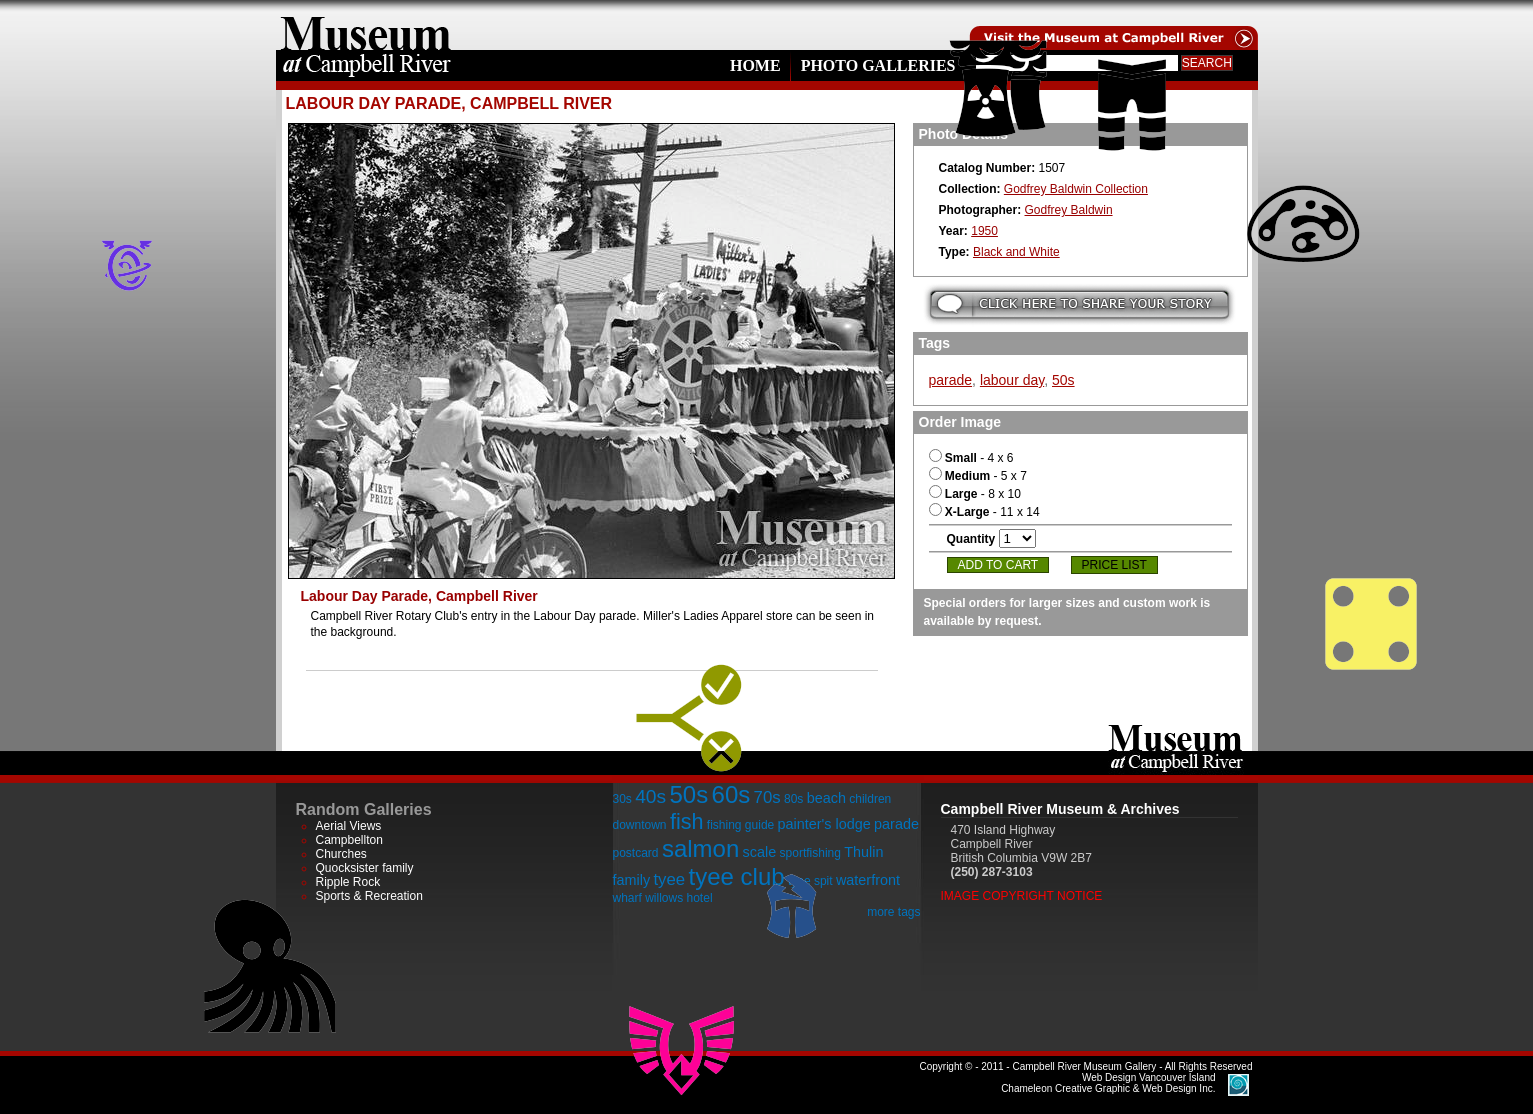 The height and width of the screenshot is (1114, 1533). I want to click on select an ophanim character or creature type, so click(127, 265).